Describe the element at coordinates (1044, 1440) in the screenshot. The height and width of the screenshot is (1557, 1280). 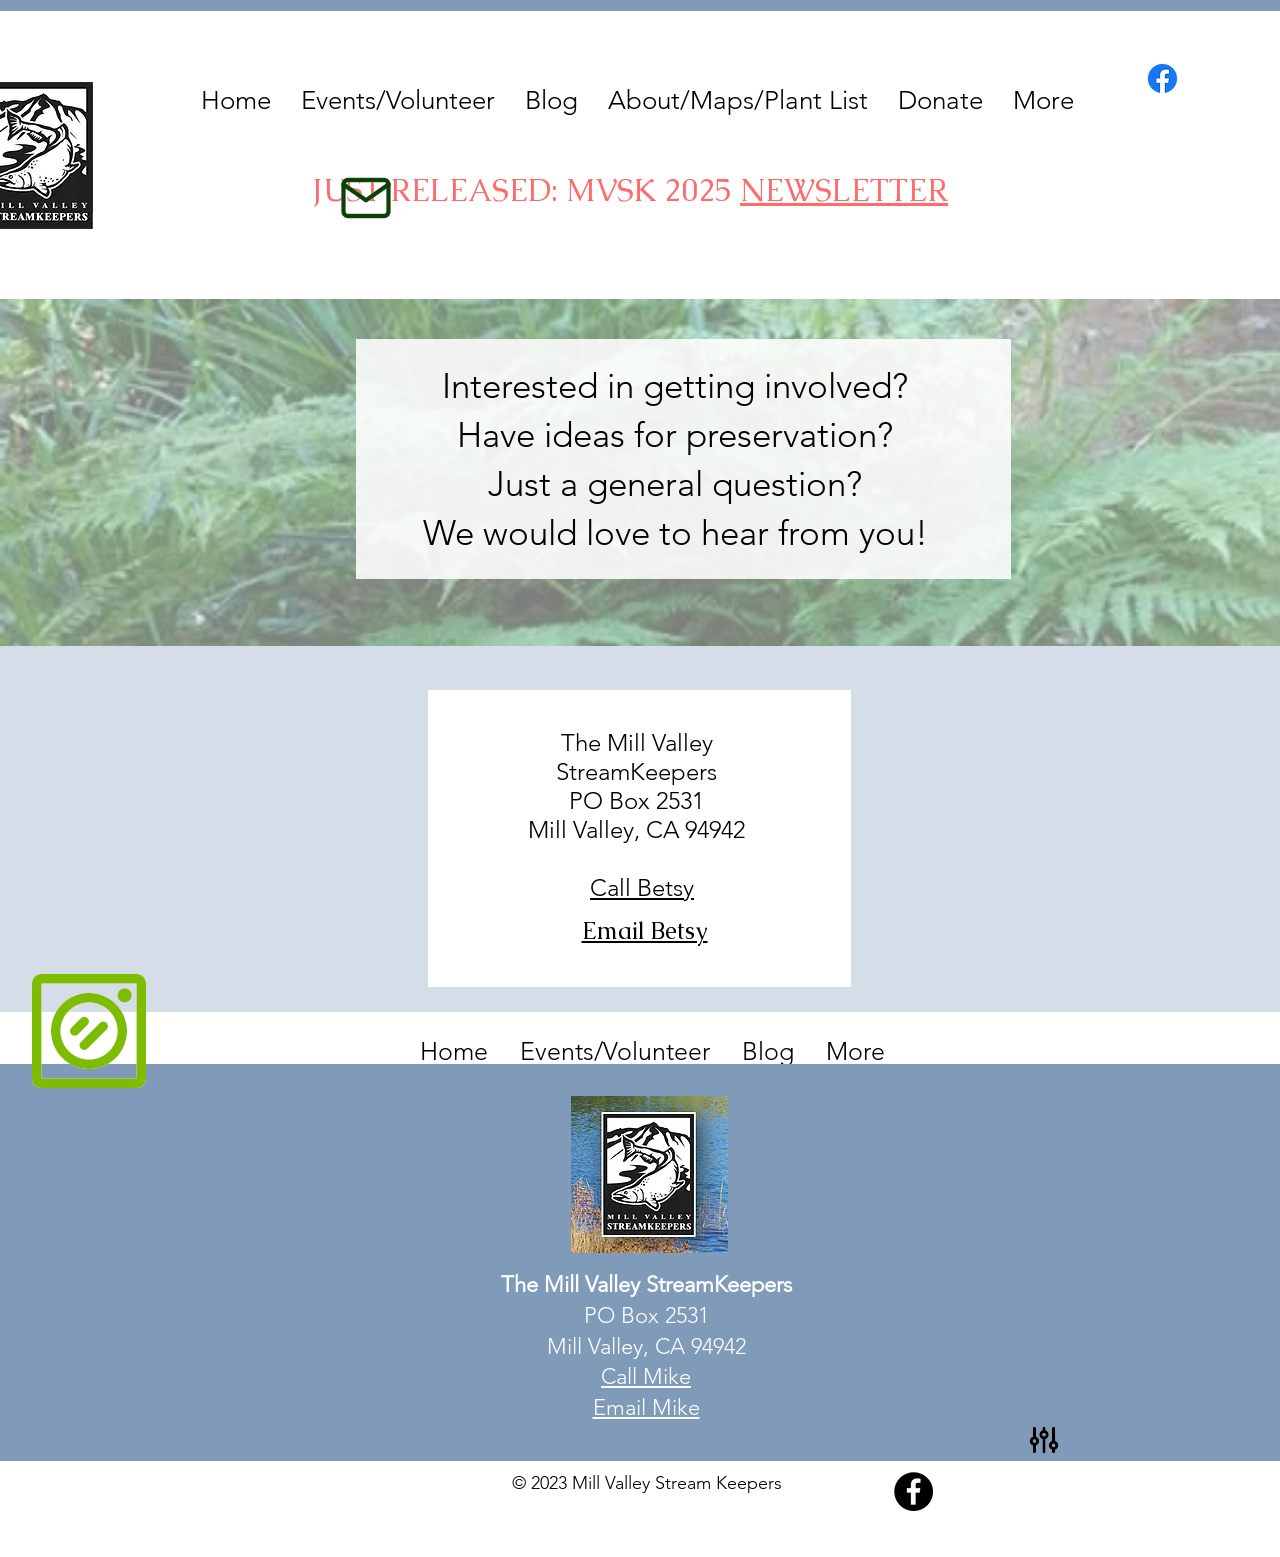
I see `adjust settings or preferences` at that location.